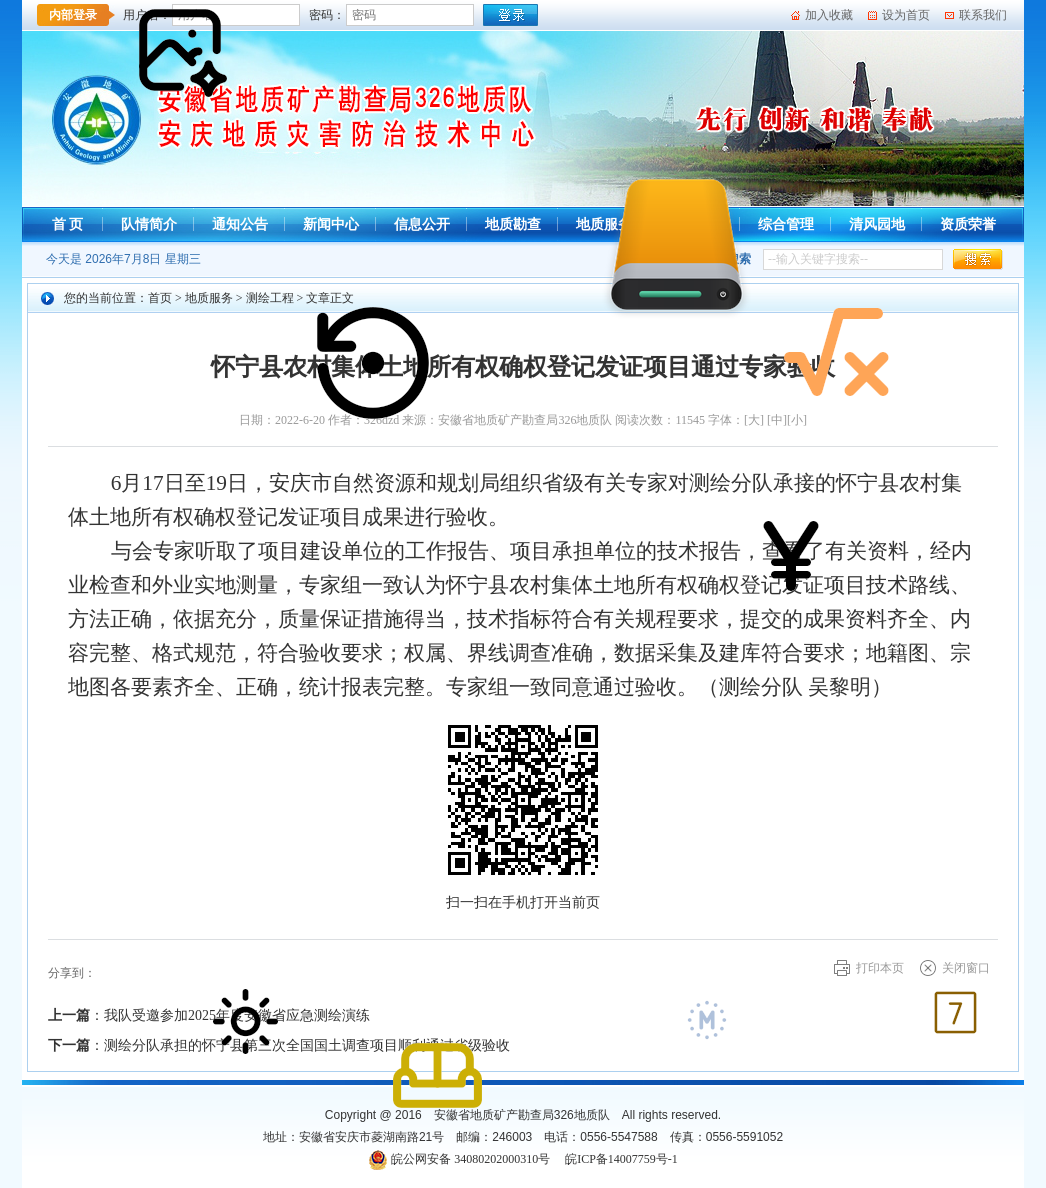 The width and height of the screenshot is (1046, 1188). Describe the element at coordinates (245, 1021) in the screenshot. I see `increase screen brightness` at that location.